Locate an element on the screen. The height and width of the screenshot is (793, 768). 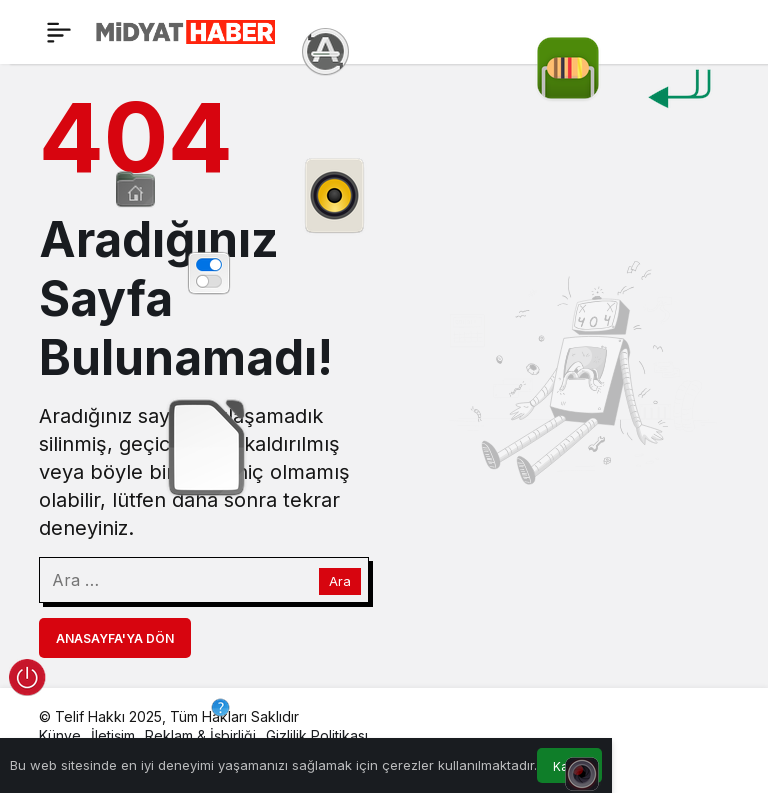
reply to all recipients of an email is located at coordinates (678, 88).